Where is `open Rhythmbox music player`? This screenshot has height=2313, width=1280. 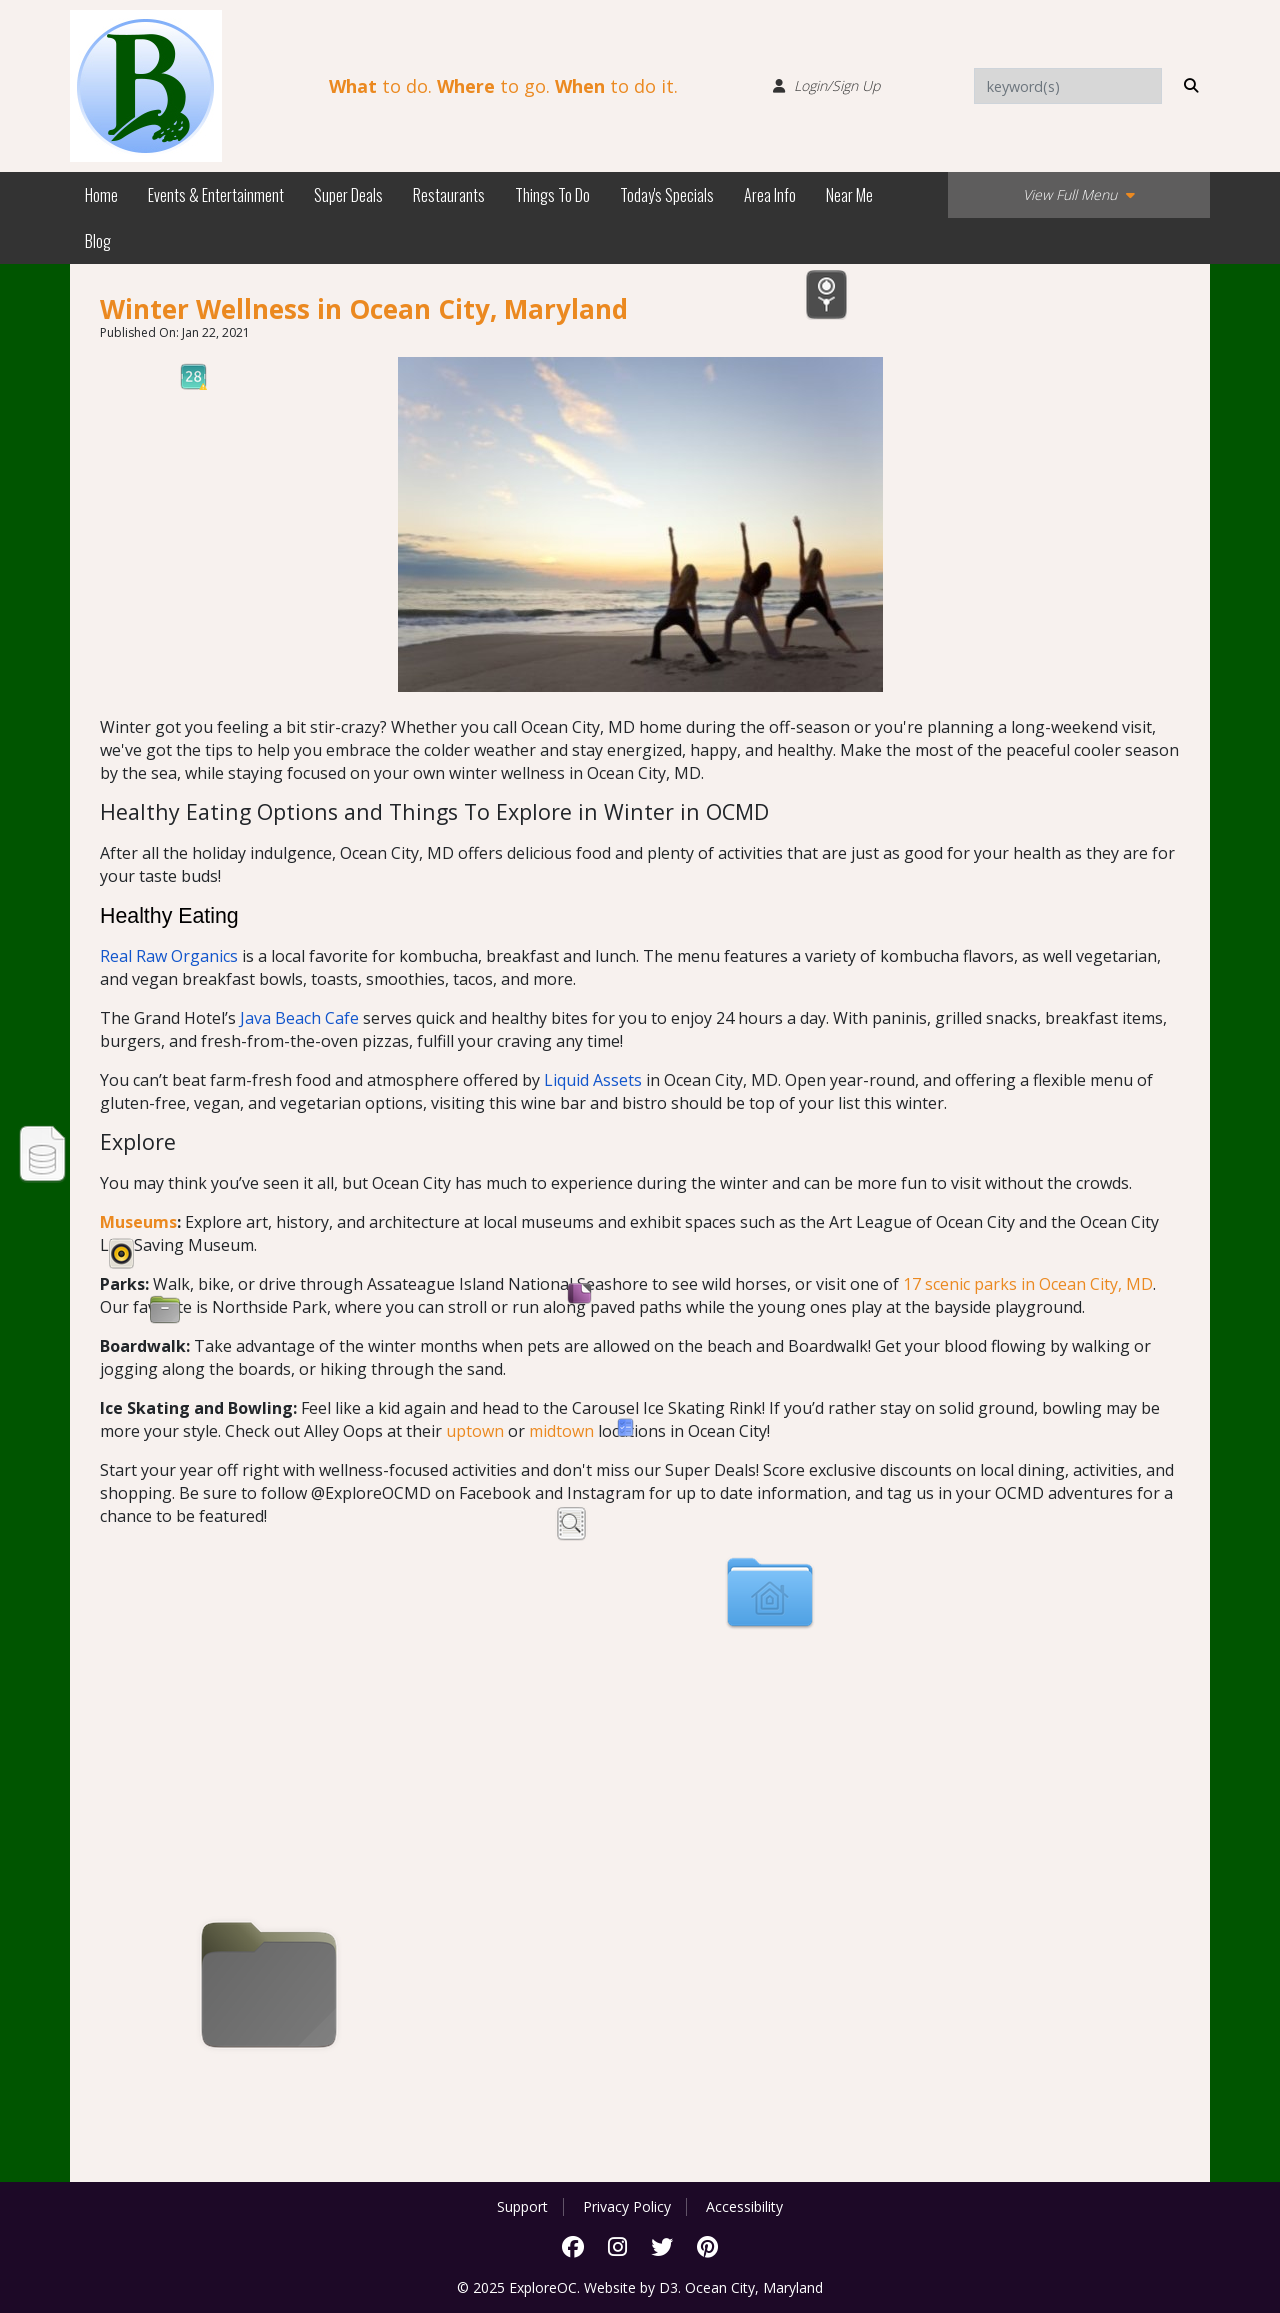 open Rhythmbox music player is located at coordinates (121, 1253).